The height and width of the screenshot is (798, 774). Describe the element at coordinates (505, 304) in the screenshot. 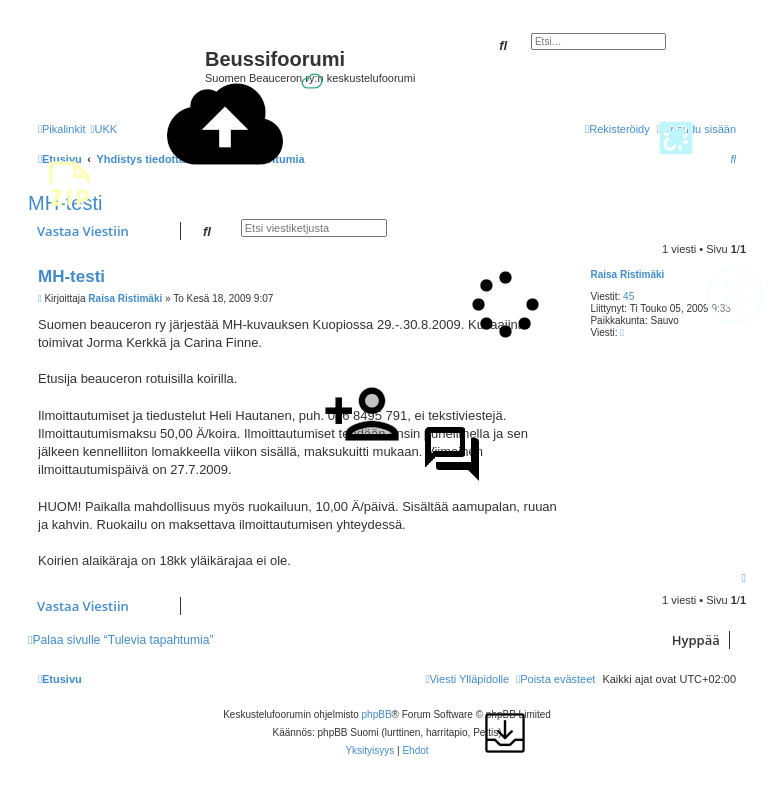

I see `indicates content is loading` at that location.